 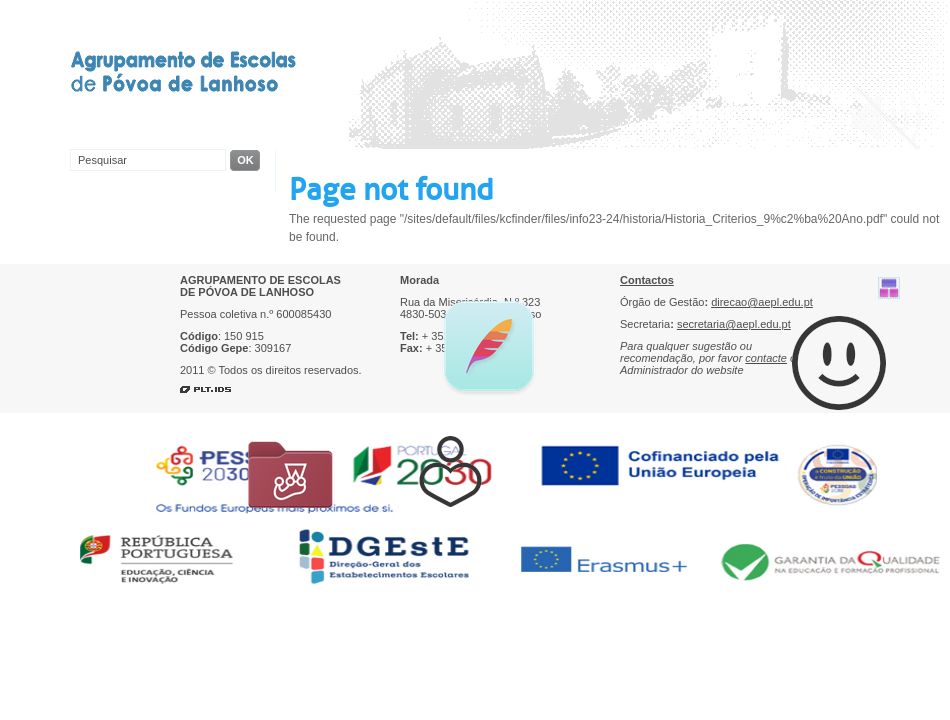 I want to click on indicates audio is muted, so click(x=886, y=118).